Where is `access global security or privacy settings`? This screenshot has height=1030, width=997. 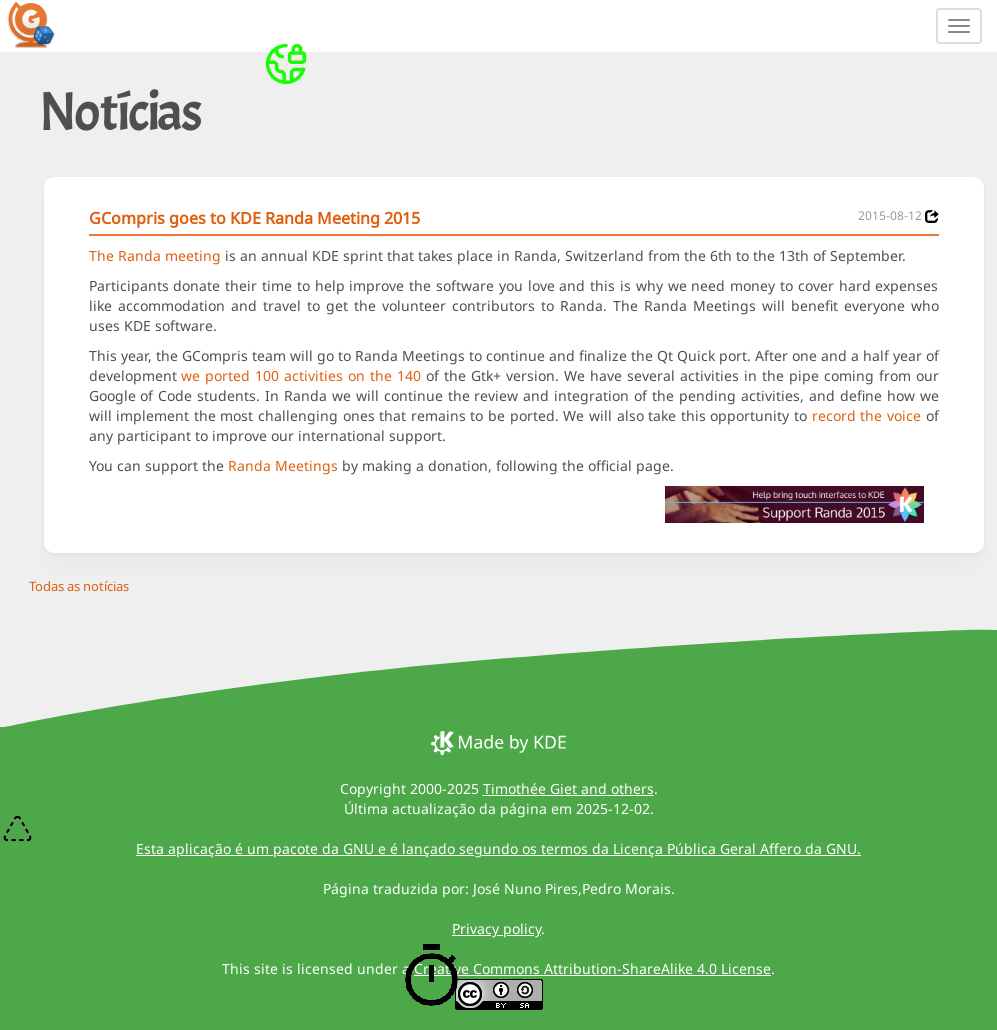 access global security or privacy settings is located at coordinates (286, 64).